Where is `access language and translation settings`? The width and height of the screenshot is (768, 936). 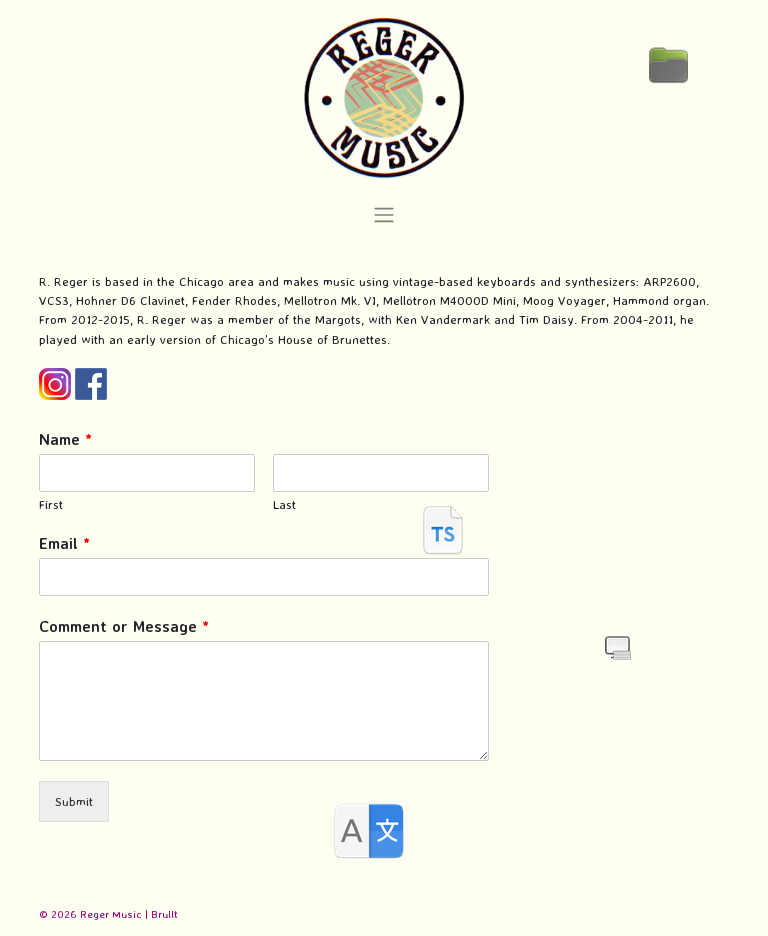 access language and translation settings is located at coordinates (369, 831).